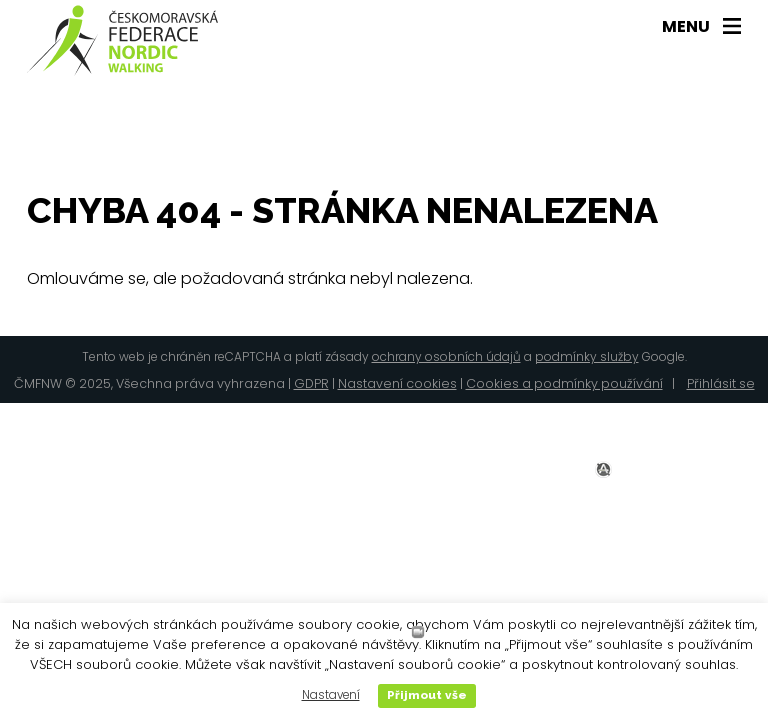  Describe the element at coordinates (603, 469) in the screenshot. I see `open the software update manager` at that location.